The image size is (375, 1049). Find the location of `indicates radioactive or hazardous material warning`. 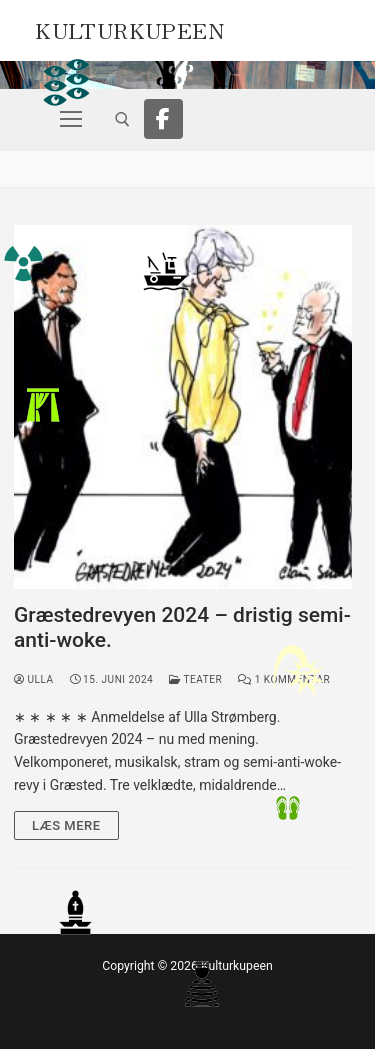

indicates radioactive or hazardous material warning is located at coordinates (23, 263).